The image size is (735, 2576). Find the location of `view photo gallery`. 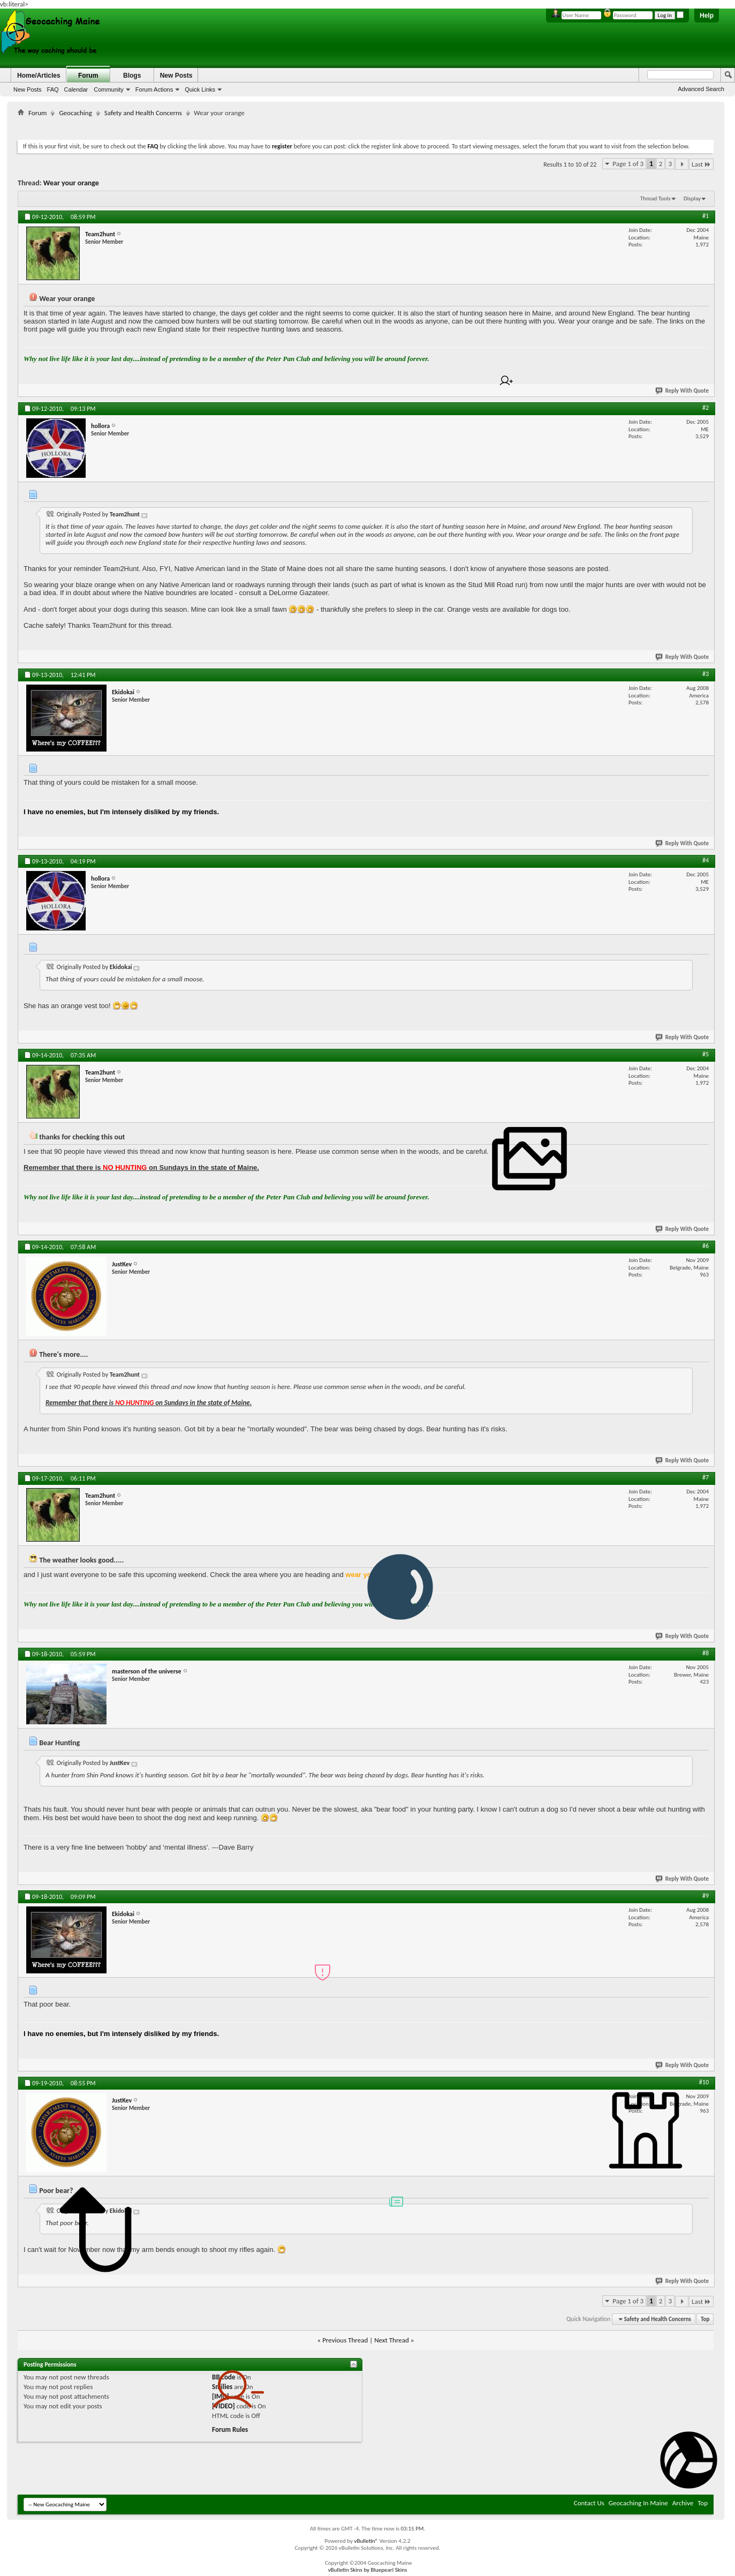

view photo gallery is located at coordinates (529, 1159).